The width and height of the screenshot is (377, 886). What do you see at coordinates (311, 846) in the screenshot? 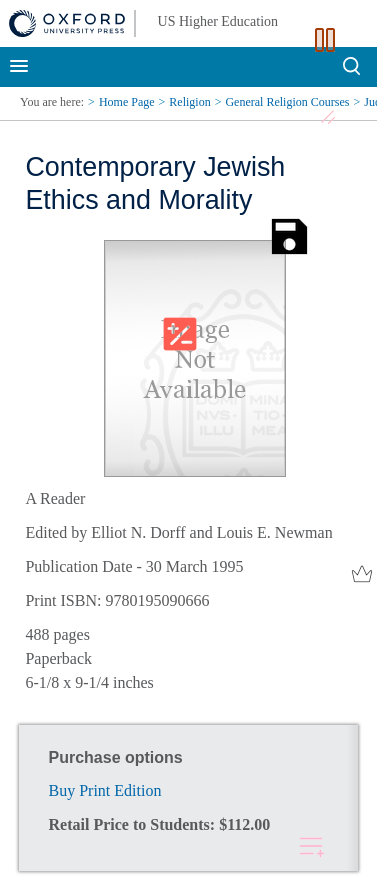
I see `add a new item to the list` at bounding box center [311, 846].